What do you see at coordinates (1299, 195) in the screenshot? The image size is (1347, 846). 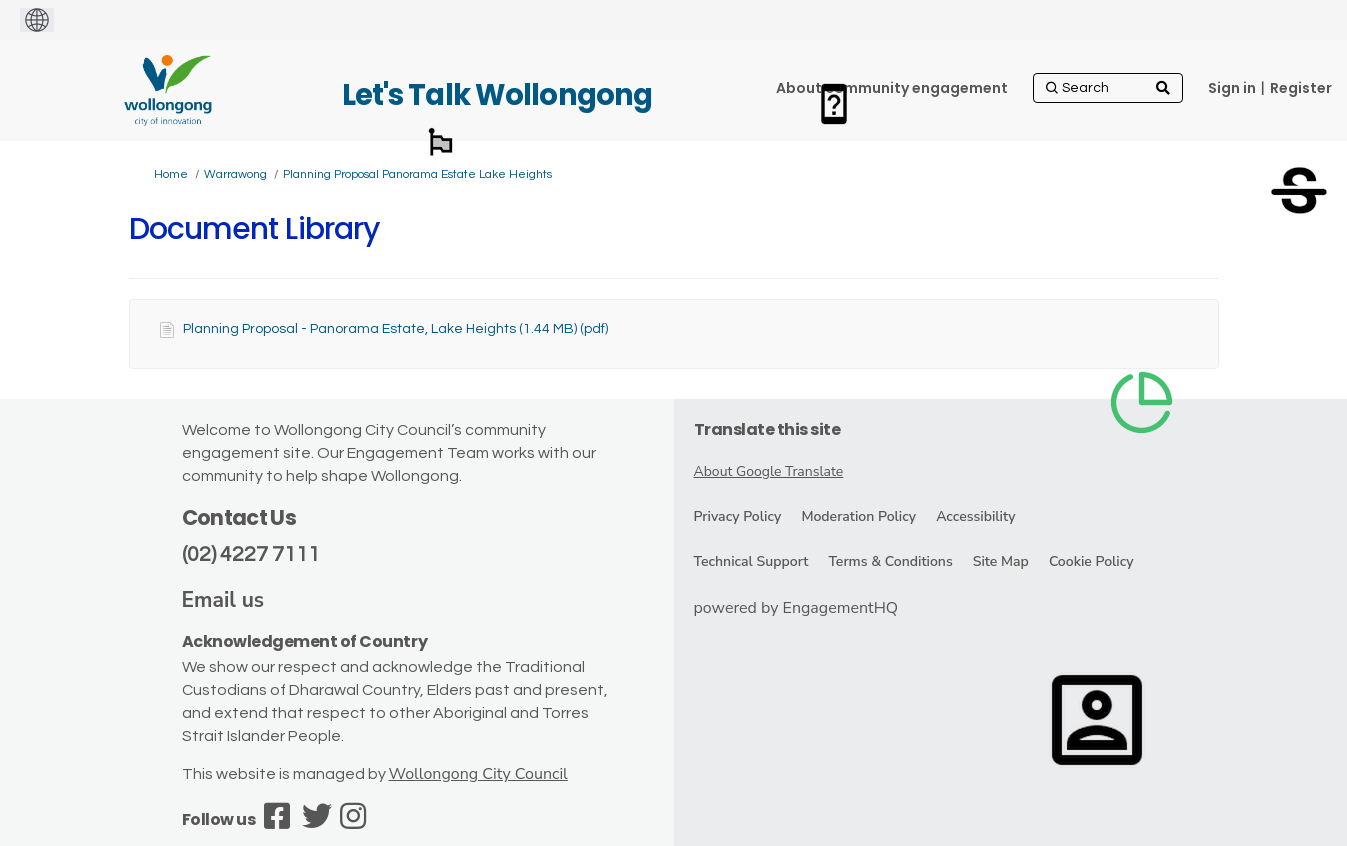 I see `apply strikethrough formatting to selected text` at bounding box center [1299, 195].